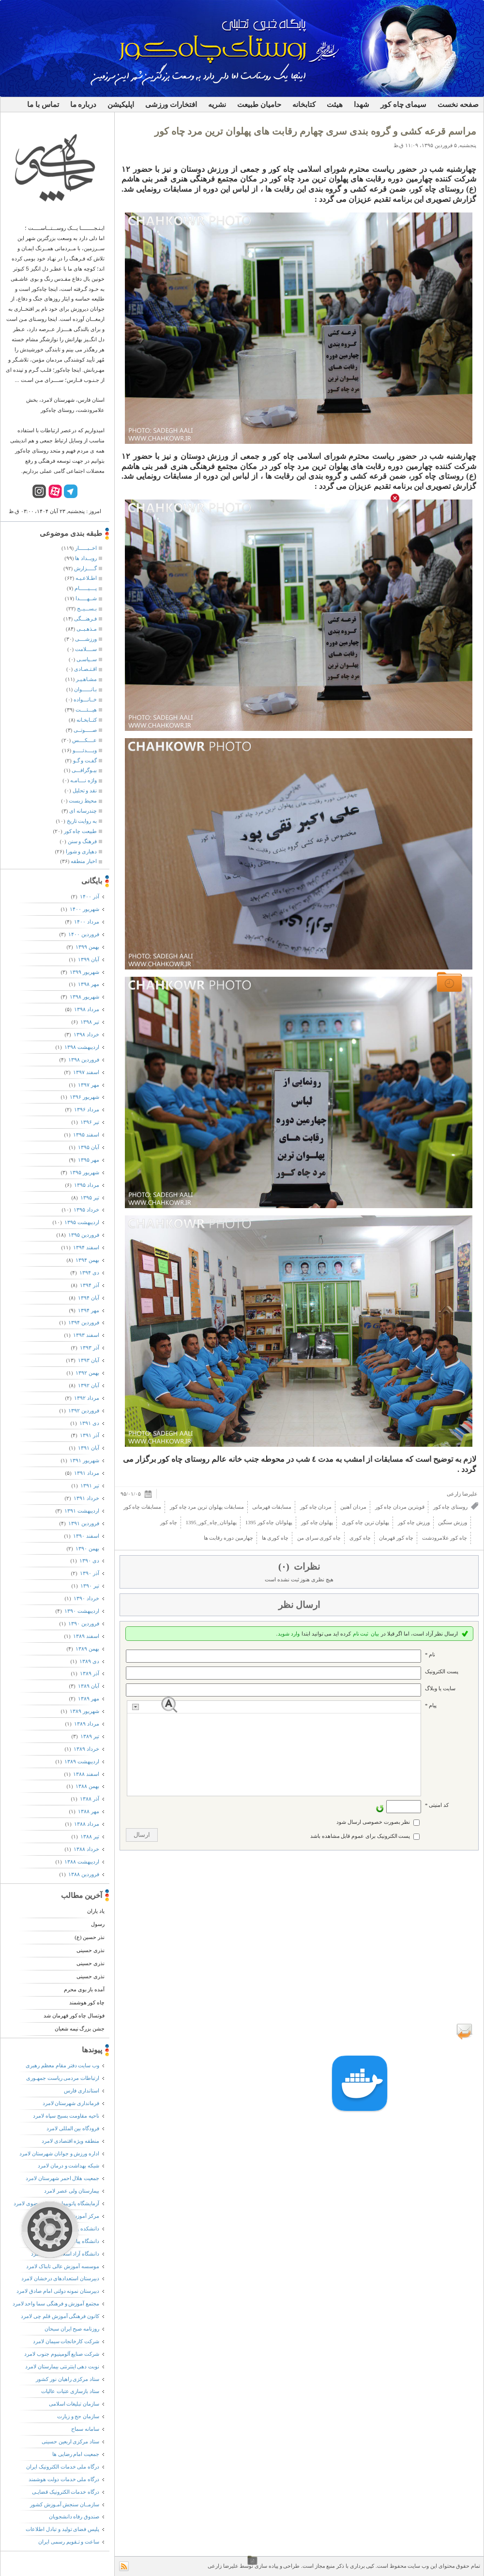  Describe the element at coordinates (464, 2030) in the screenshot. I see `reply to the sender of this email` at that location.